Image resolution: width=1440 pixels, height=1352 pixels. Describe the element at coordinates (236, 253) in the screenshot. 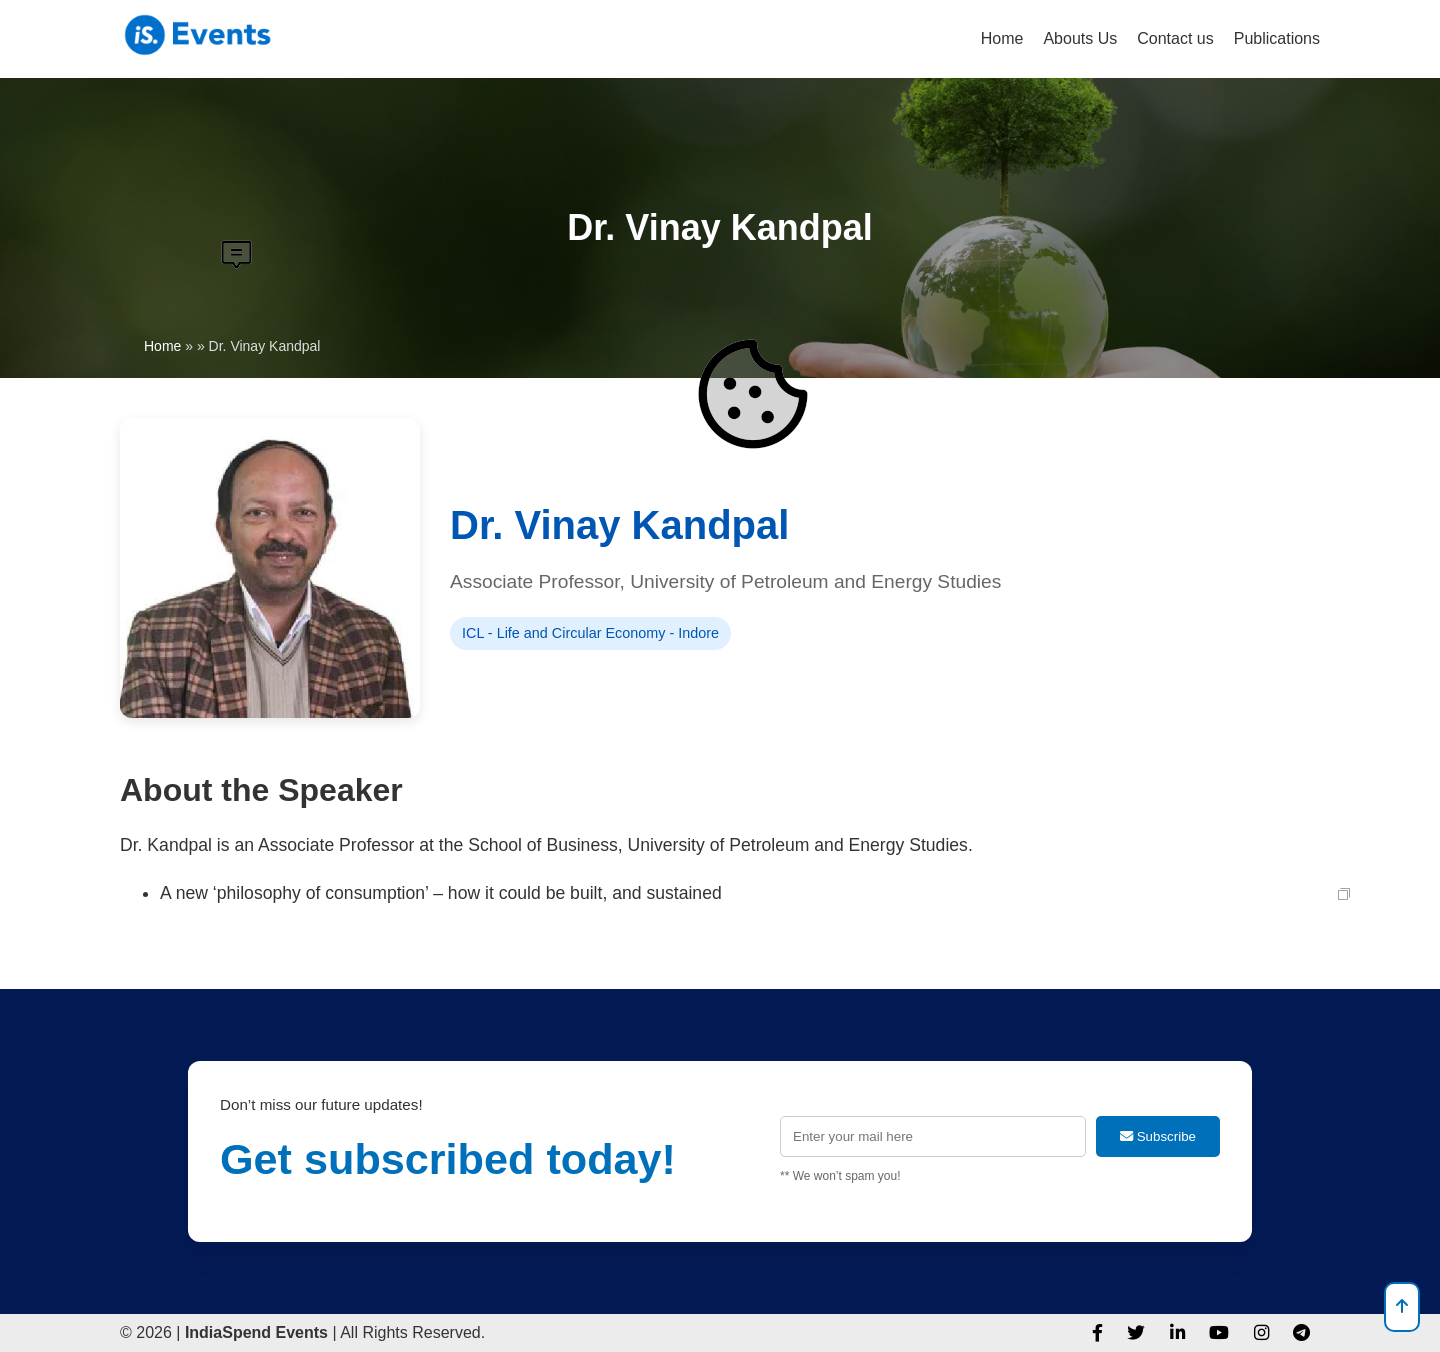

I see `open chat or messaging` at that location.